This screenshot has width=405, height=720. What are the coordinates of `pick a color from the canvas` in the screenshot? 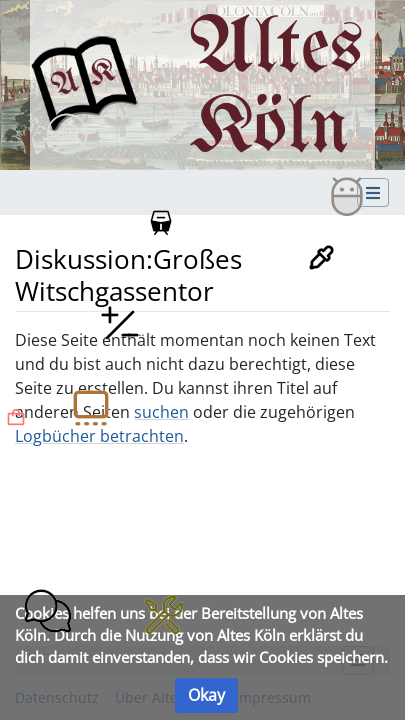 It's located at (321, 257).